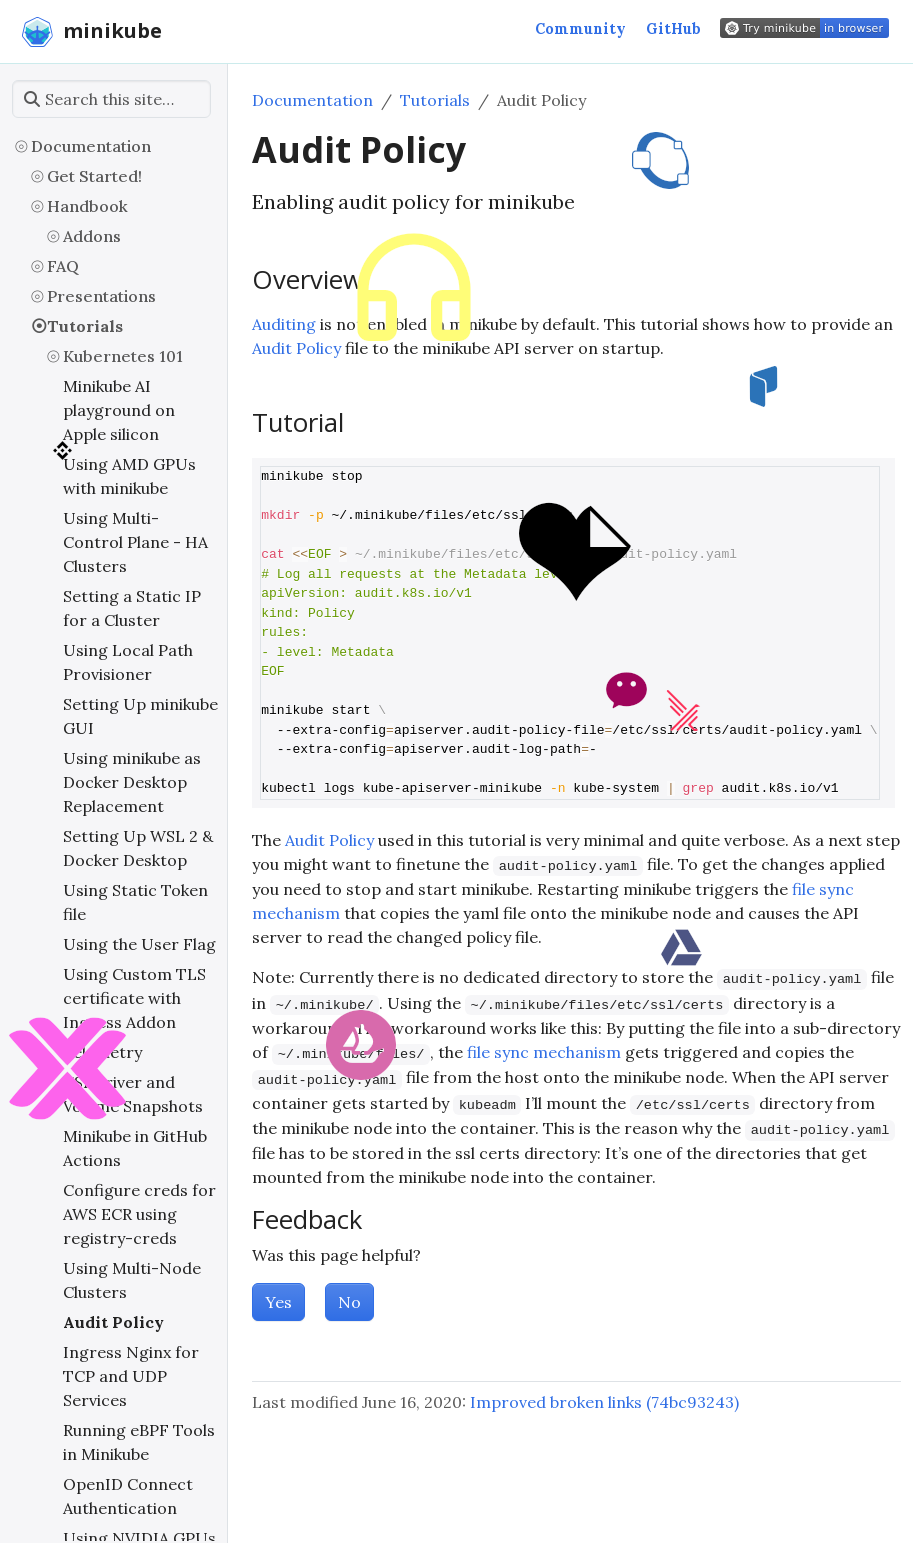  What do you see at coordinates (660, 160) in the screenshot?
I see `open GNU Octave application` at bounding box center [660, 160].